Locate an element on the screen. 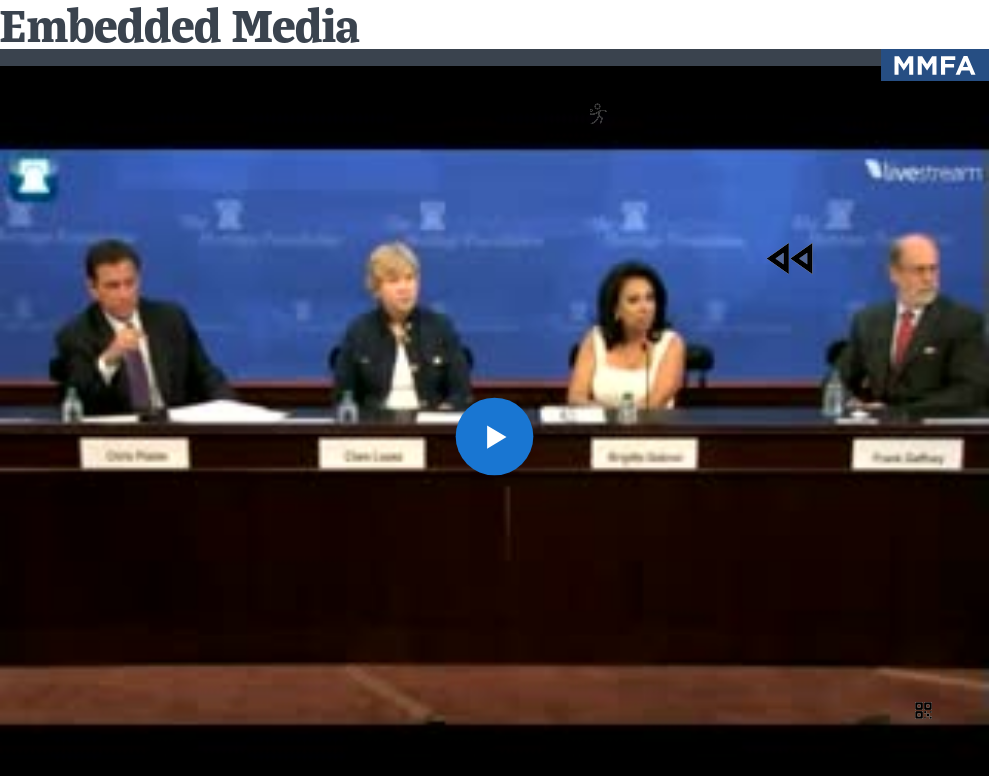 The height and width of the screenshot is (776, 989). scan or generate a QR code is located at coordinates (923, 710).